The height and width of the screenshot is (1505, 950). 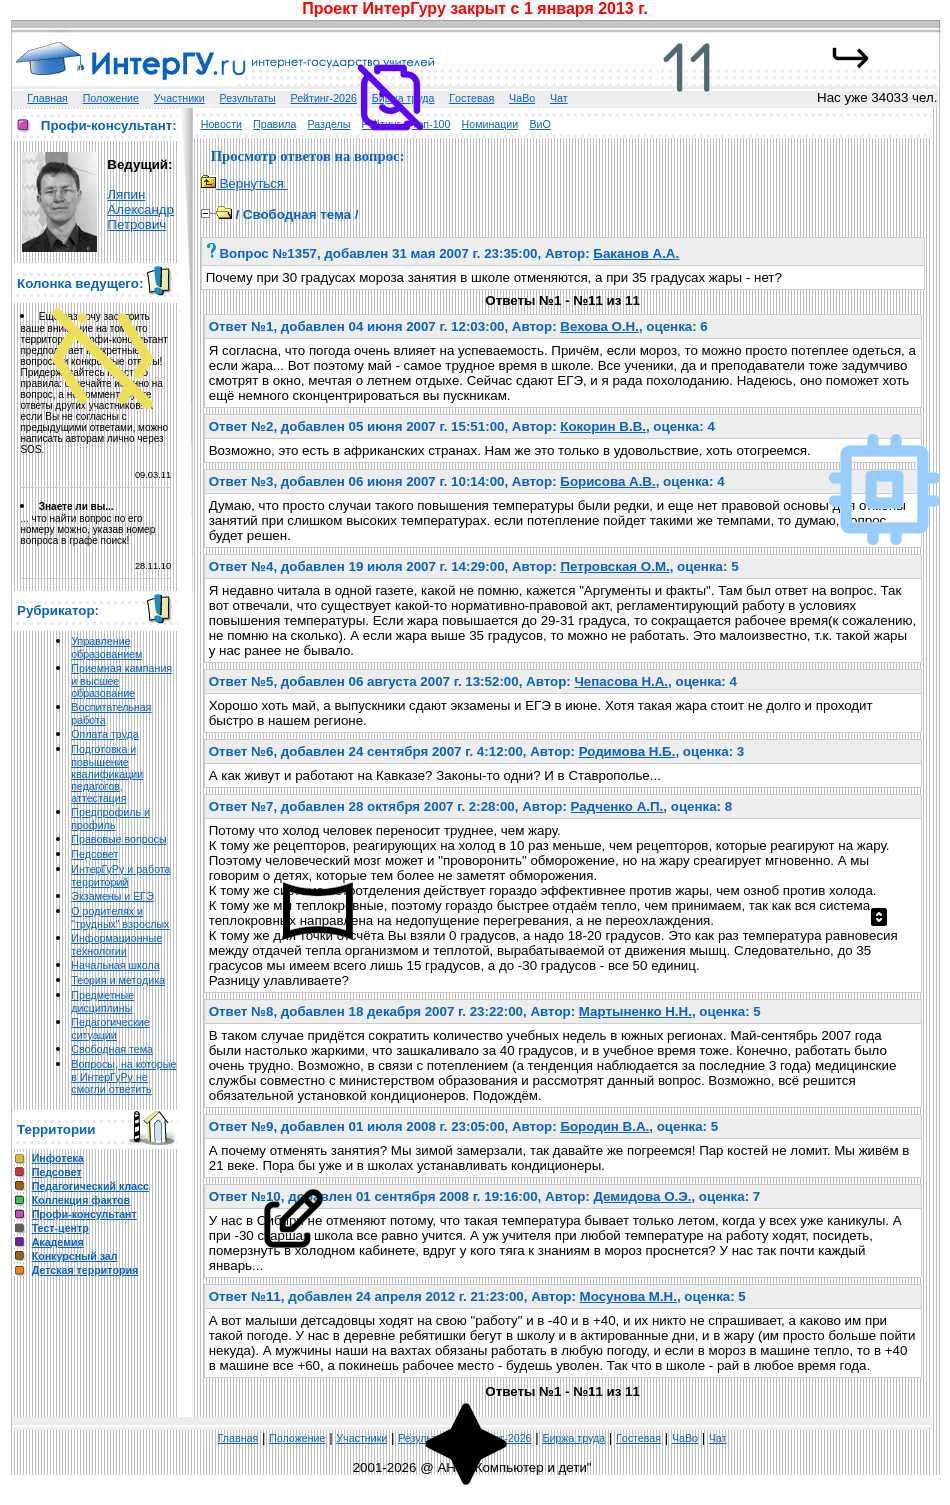 What do you see at coordinates (466, 1444) in the screenshot?
I see `indicates a special or featured item` at bounding box center [466, 1444].